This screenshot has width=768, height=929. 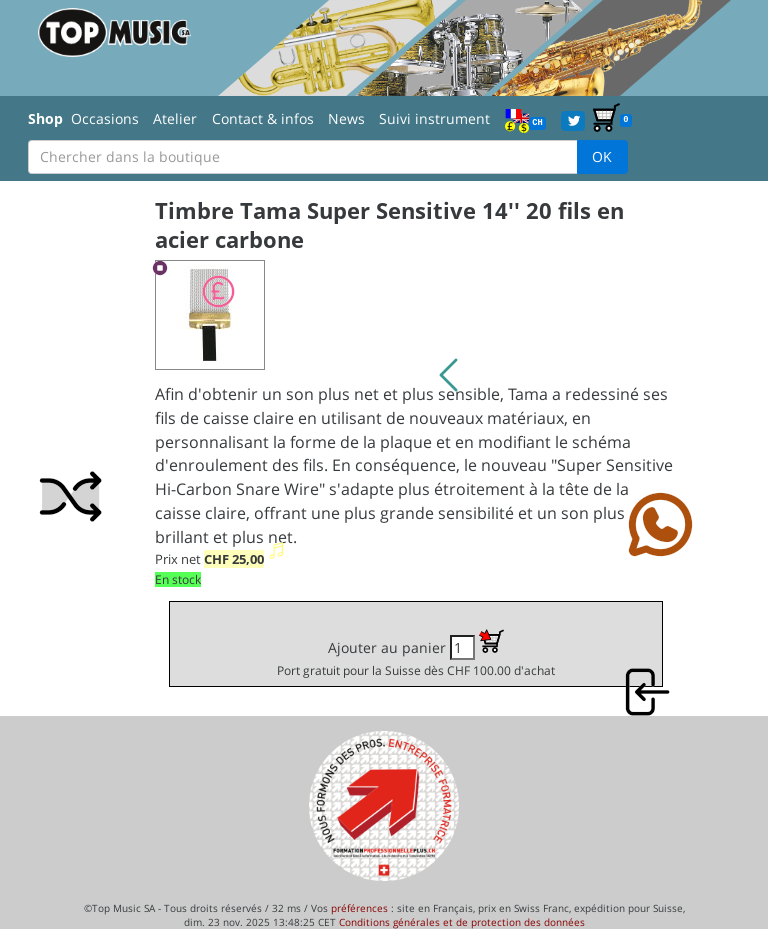 I want to click on view balance in british pounds, so click(x=218, y=291).